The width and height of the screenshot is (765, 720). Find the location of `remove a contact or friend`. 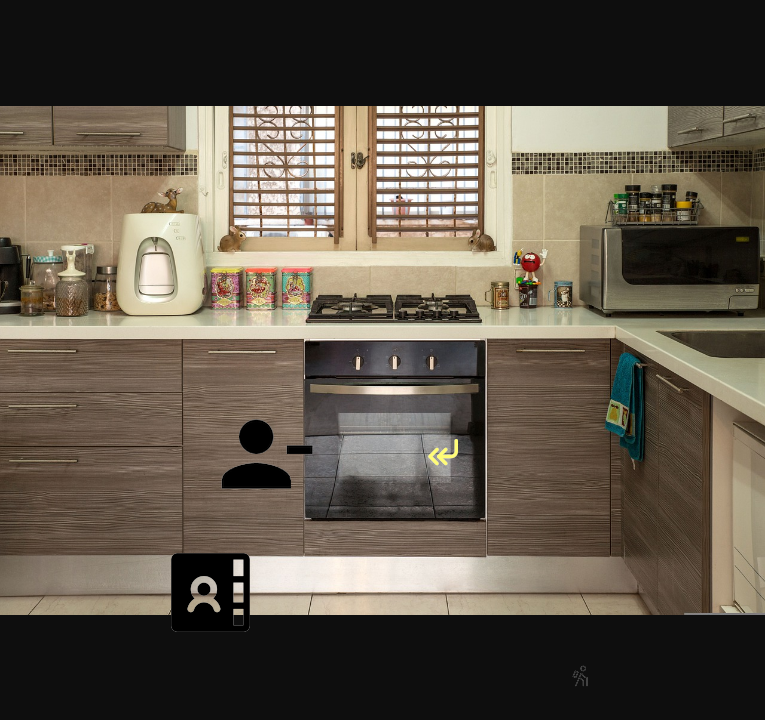

remove a contact or friend is located at coordinates (265, 454).